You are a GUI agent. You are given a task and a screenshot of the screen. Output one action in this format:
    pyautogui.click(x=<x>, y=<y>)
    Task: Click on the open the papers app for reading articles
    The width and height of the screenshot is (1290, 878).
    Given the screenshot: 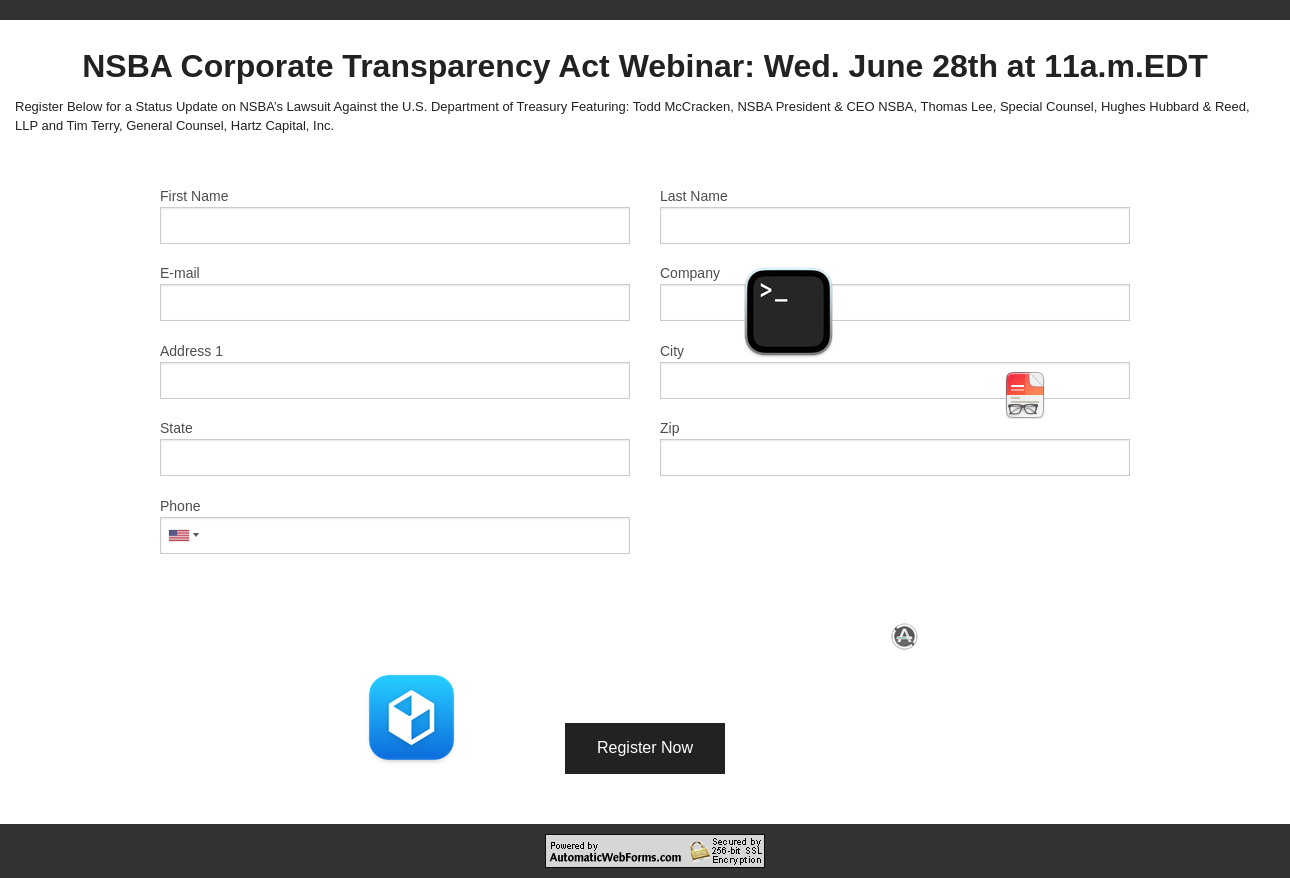 What is the action you would take?
    pyautogui.click(x=1025, y=395)
    